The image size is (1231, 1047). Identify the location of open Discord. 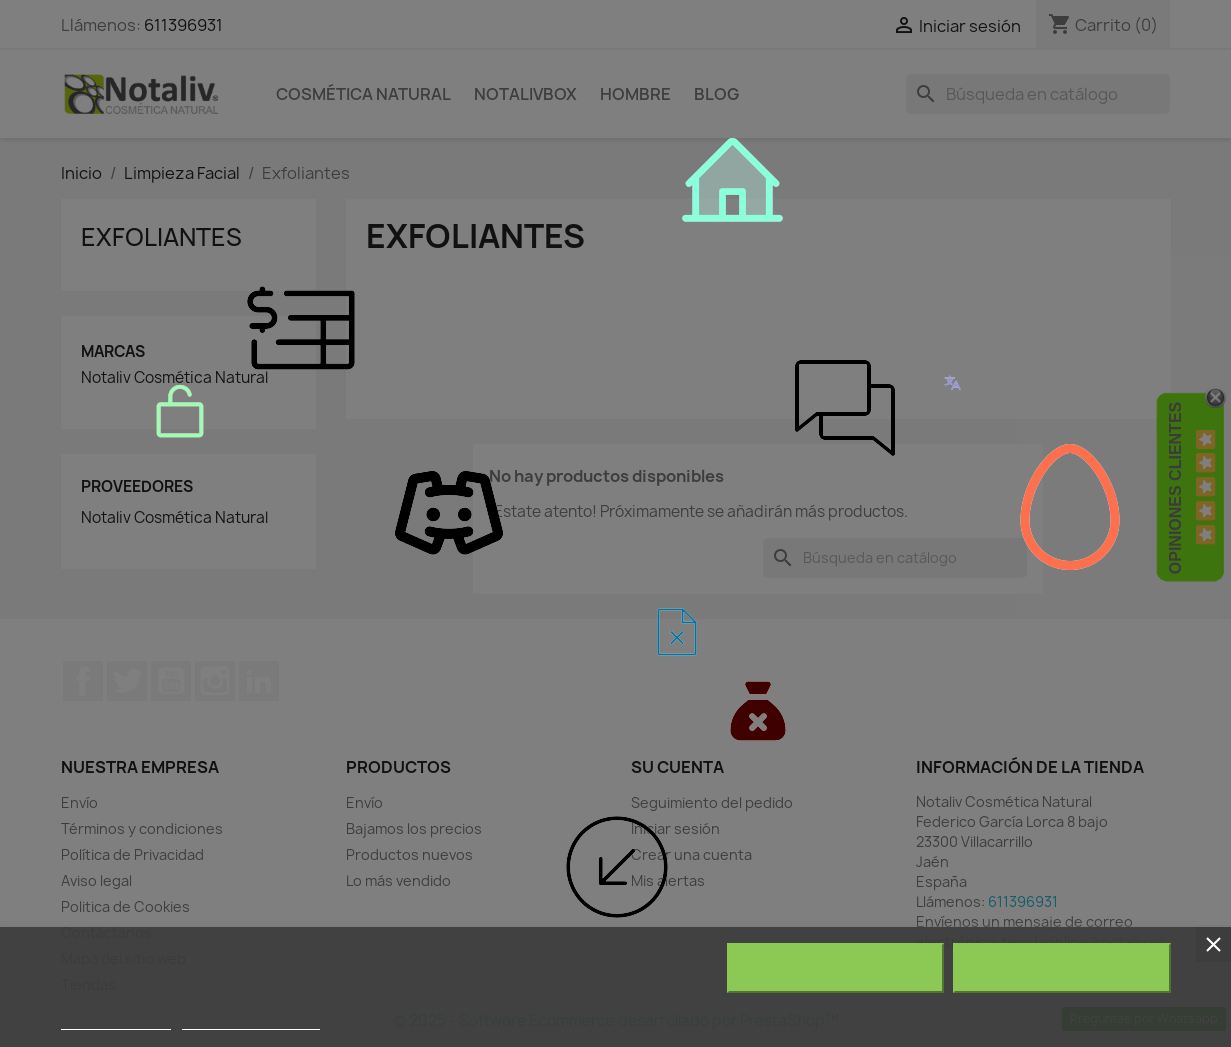
(449, 511).